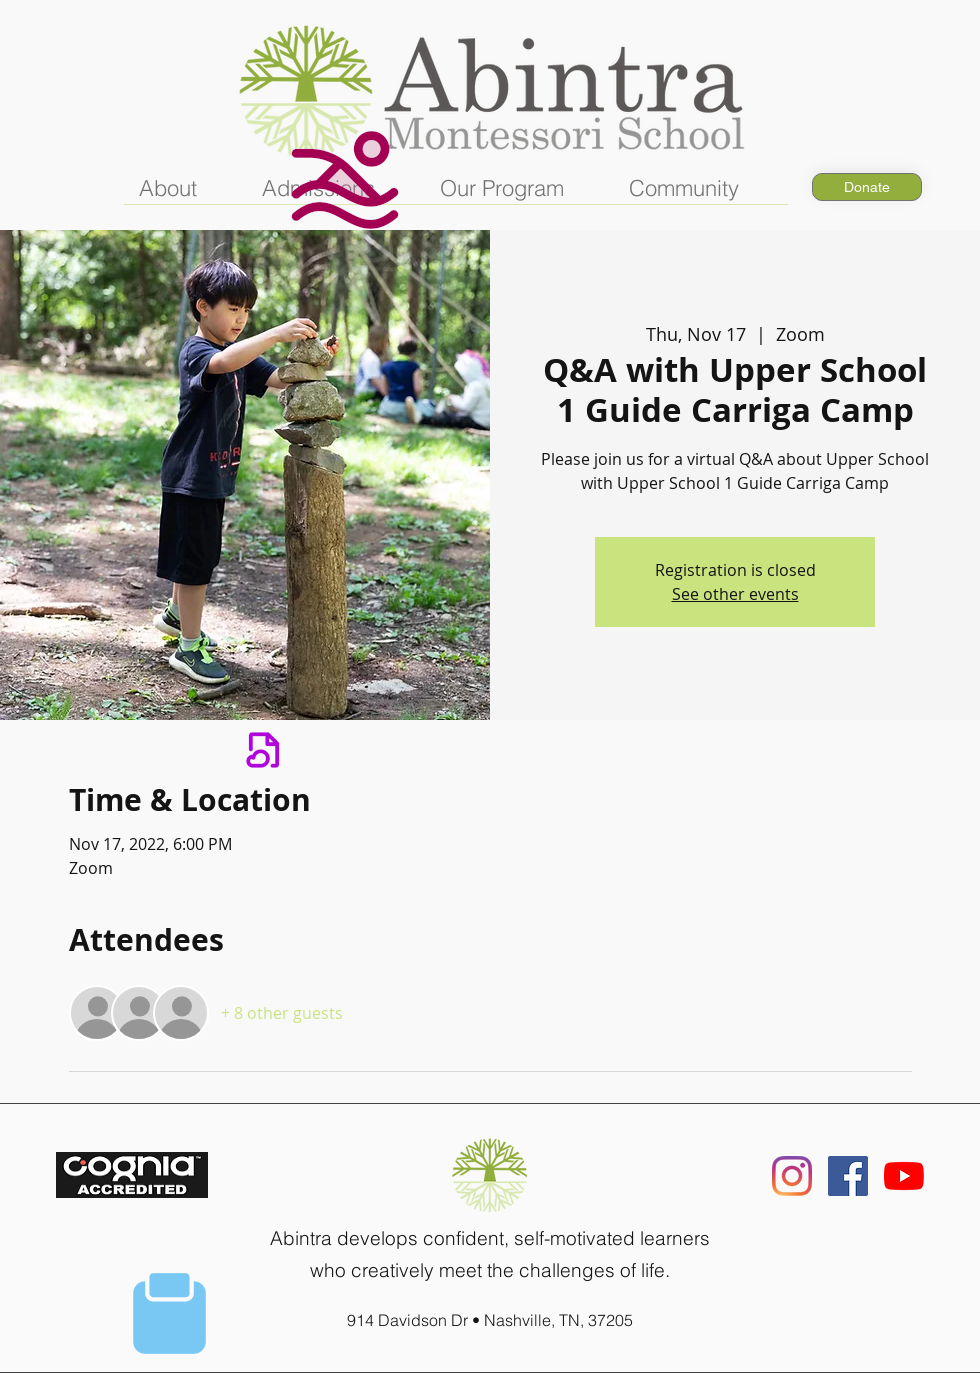 This screenshot has height=1373, width=980. I want to click on copy to clipboard, so click(169, 1313).